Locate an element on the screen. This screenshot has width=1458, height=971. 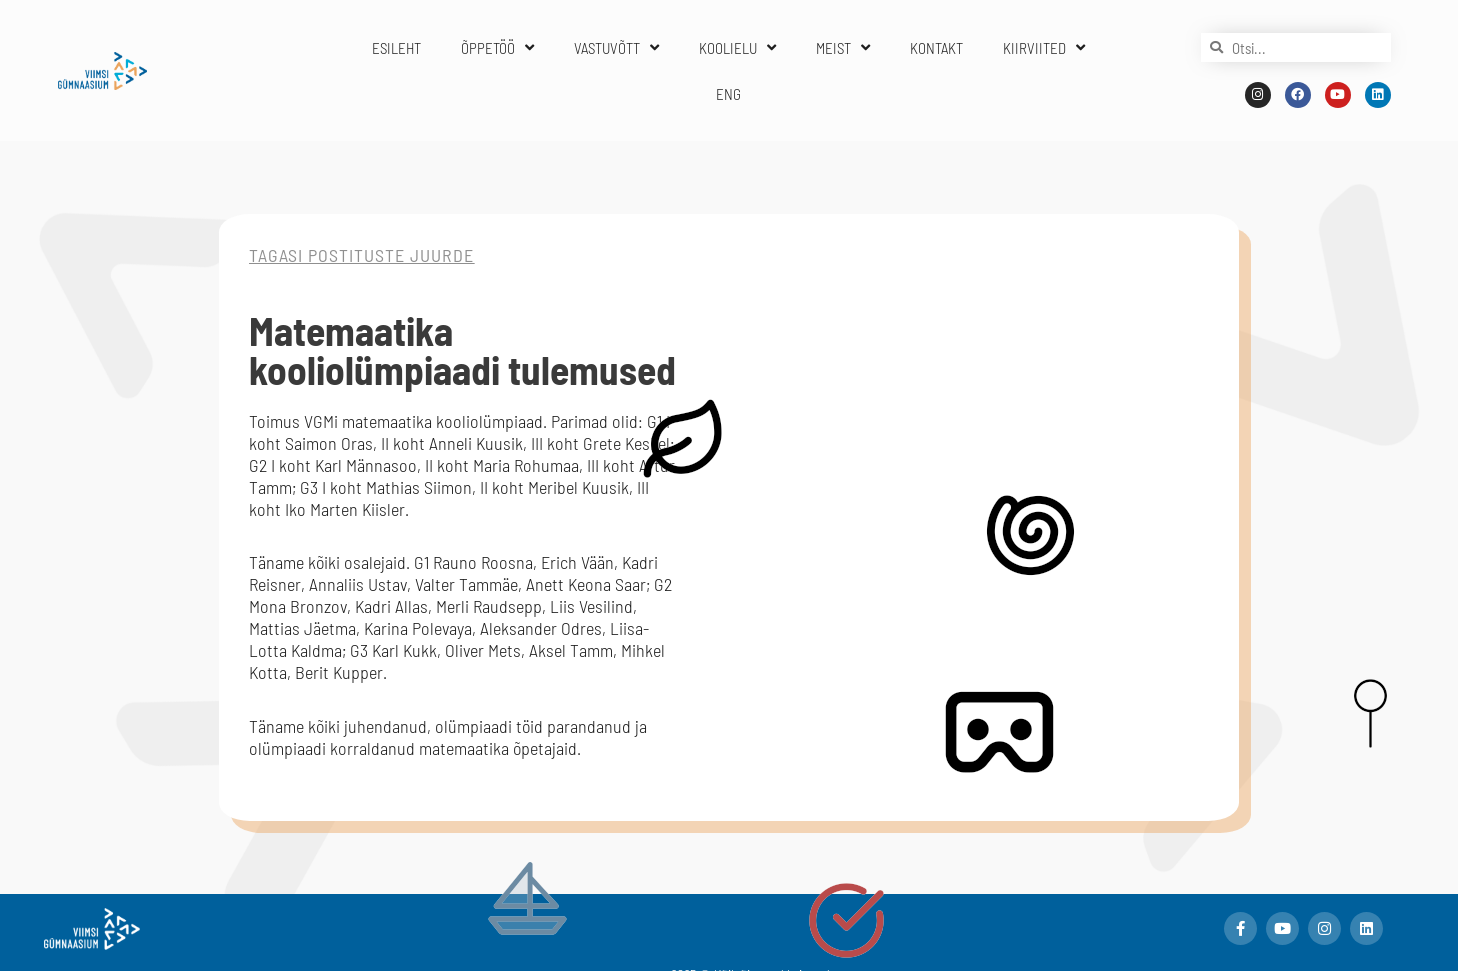
mark a location on a map is located at coordinates (1370, 713).